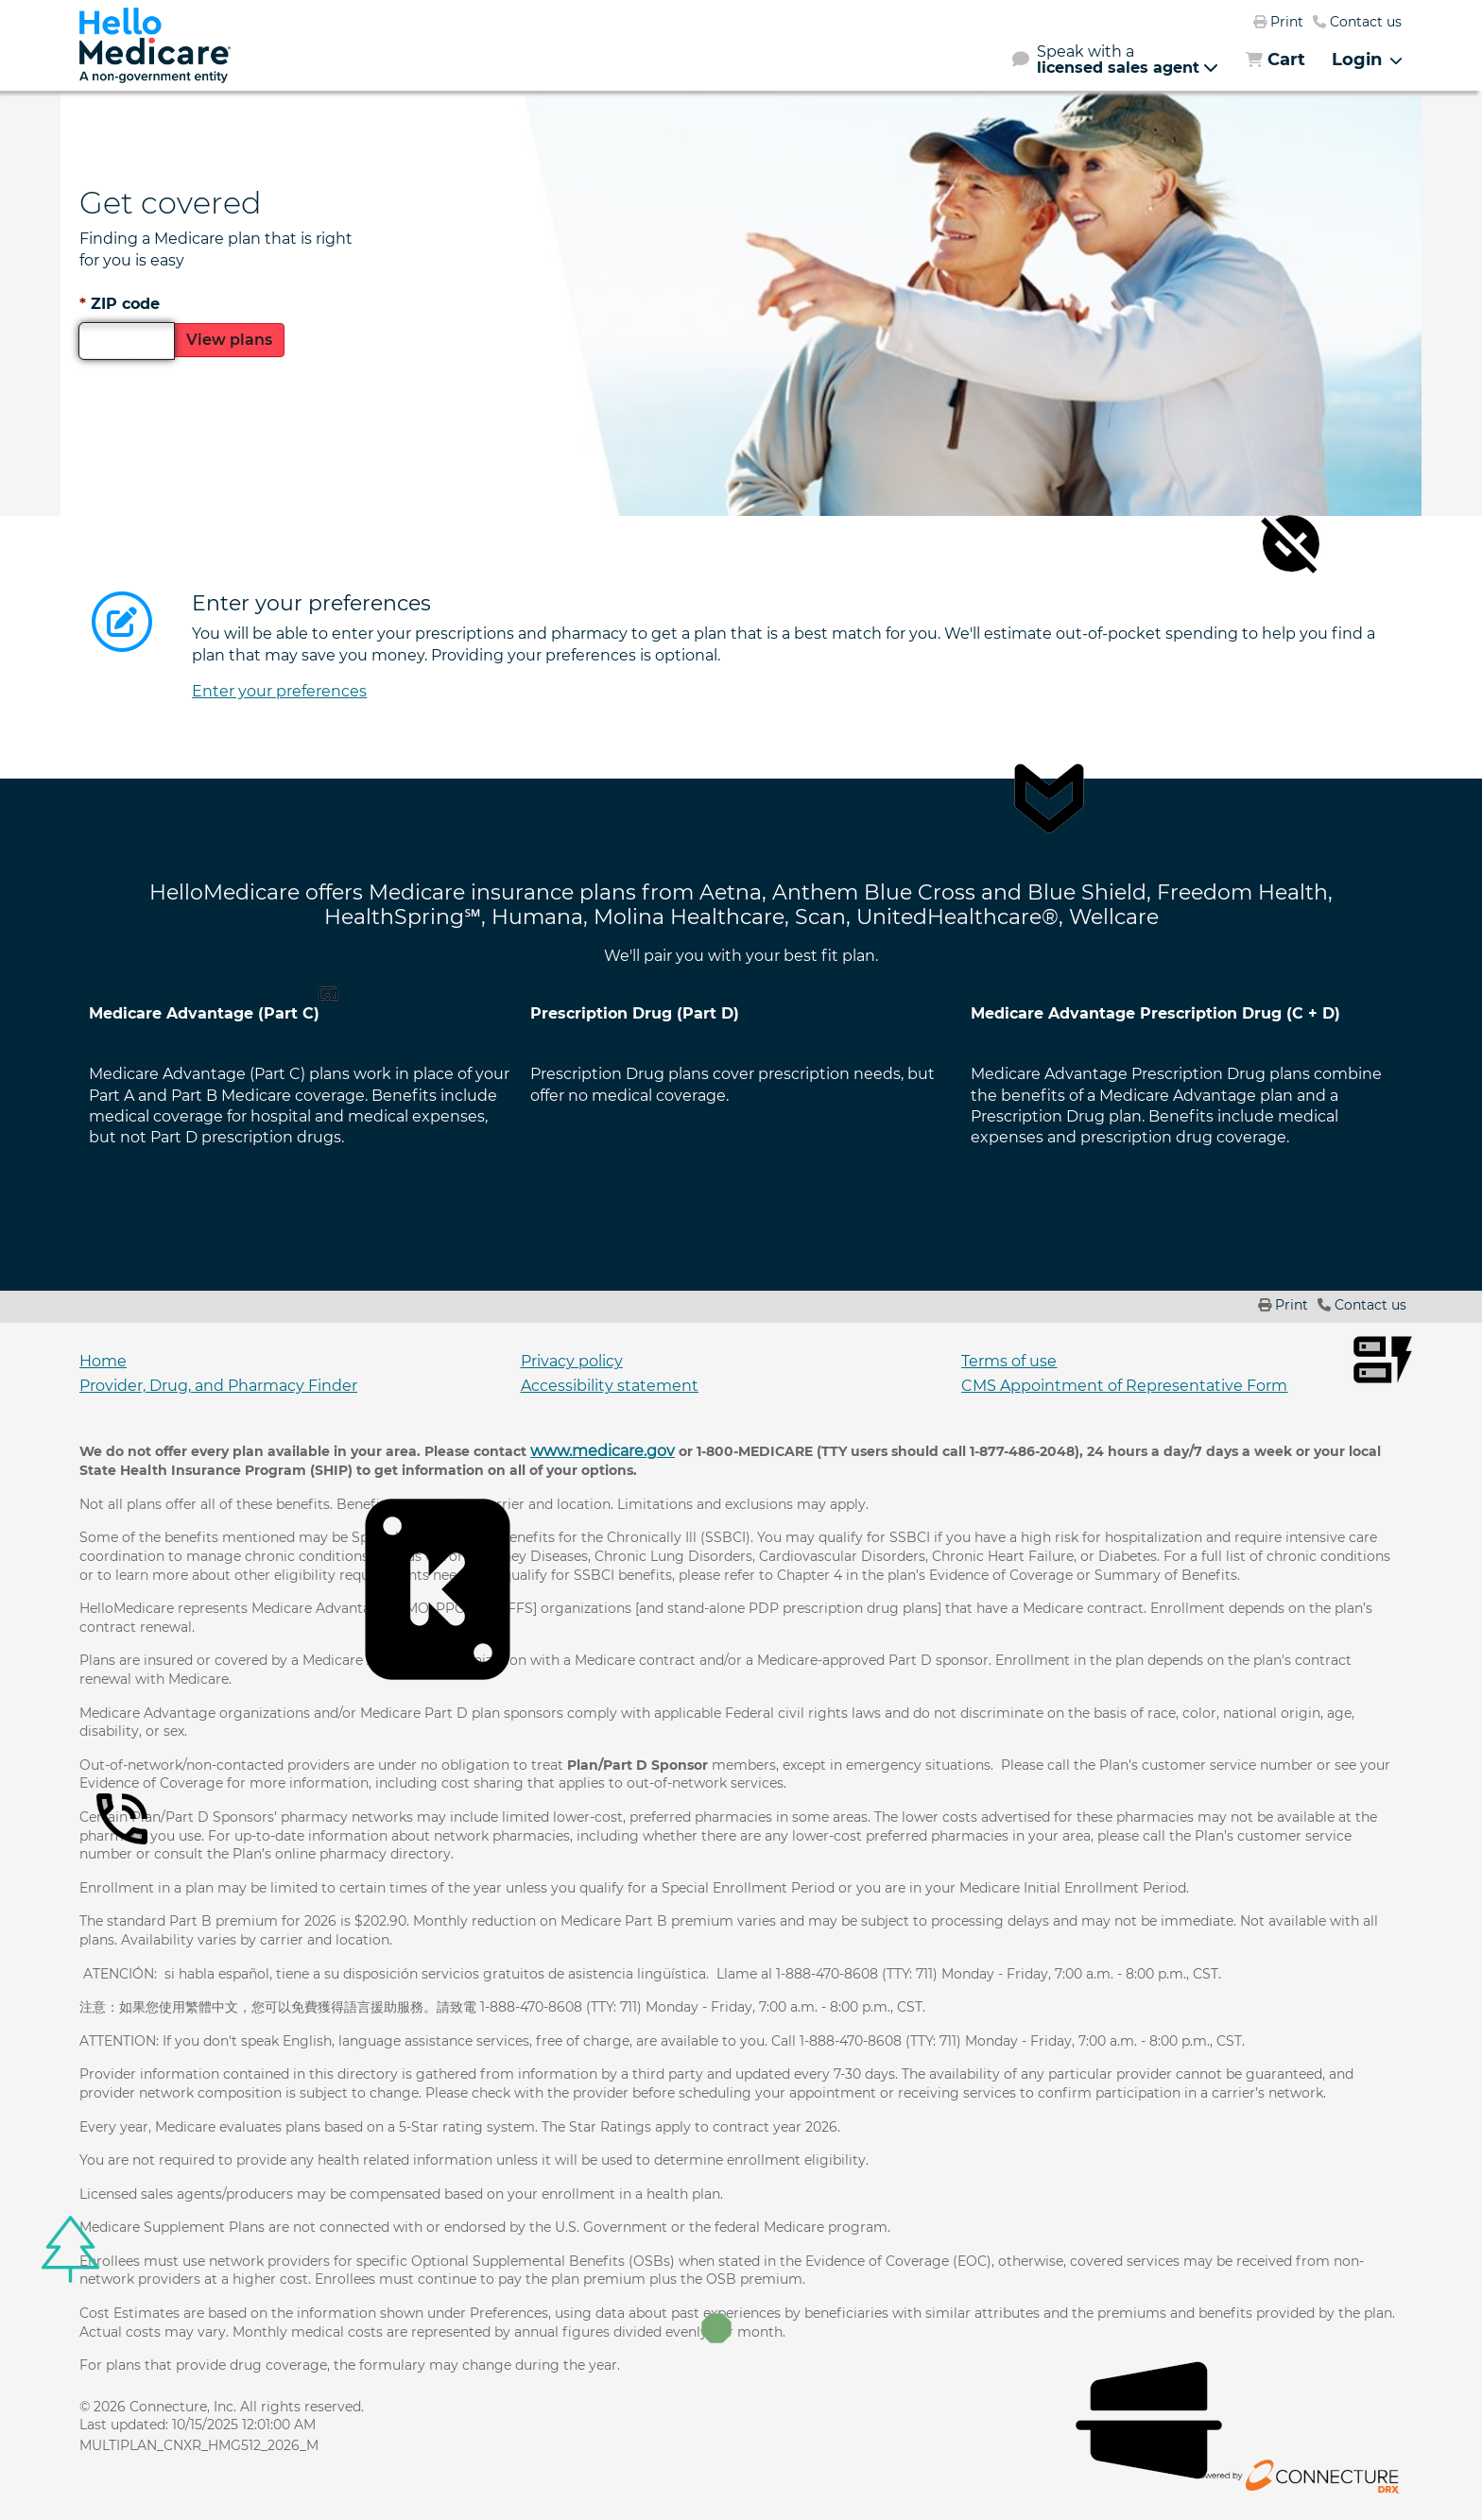 This screenshot has height=2520, width=1482. I want to click on indicates an active phone call in progress, so click(122, 1819).